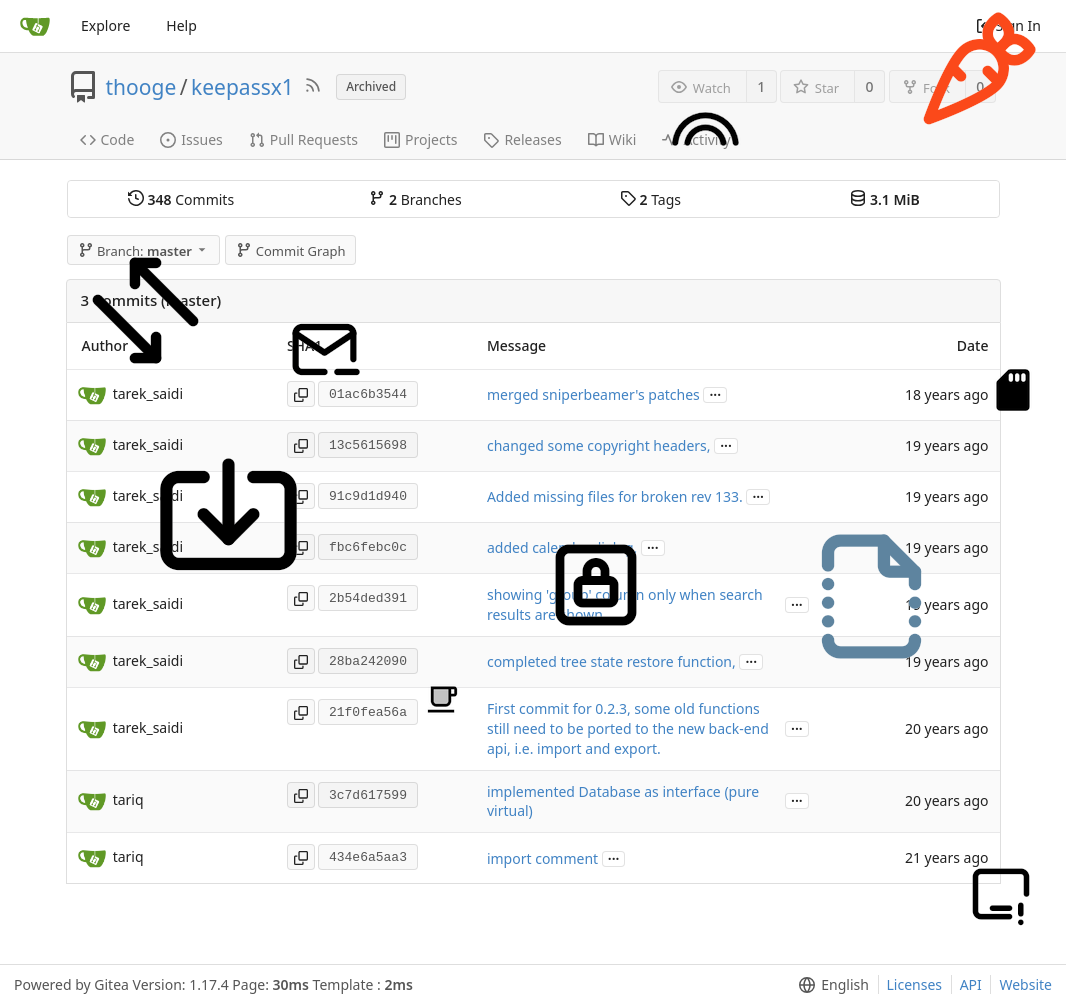 The width and height of the screenshot is (1066, 1005). Describe the element at coordinates (324, 349) in the screenshot. I see `remove an email from your inbox` at that location.